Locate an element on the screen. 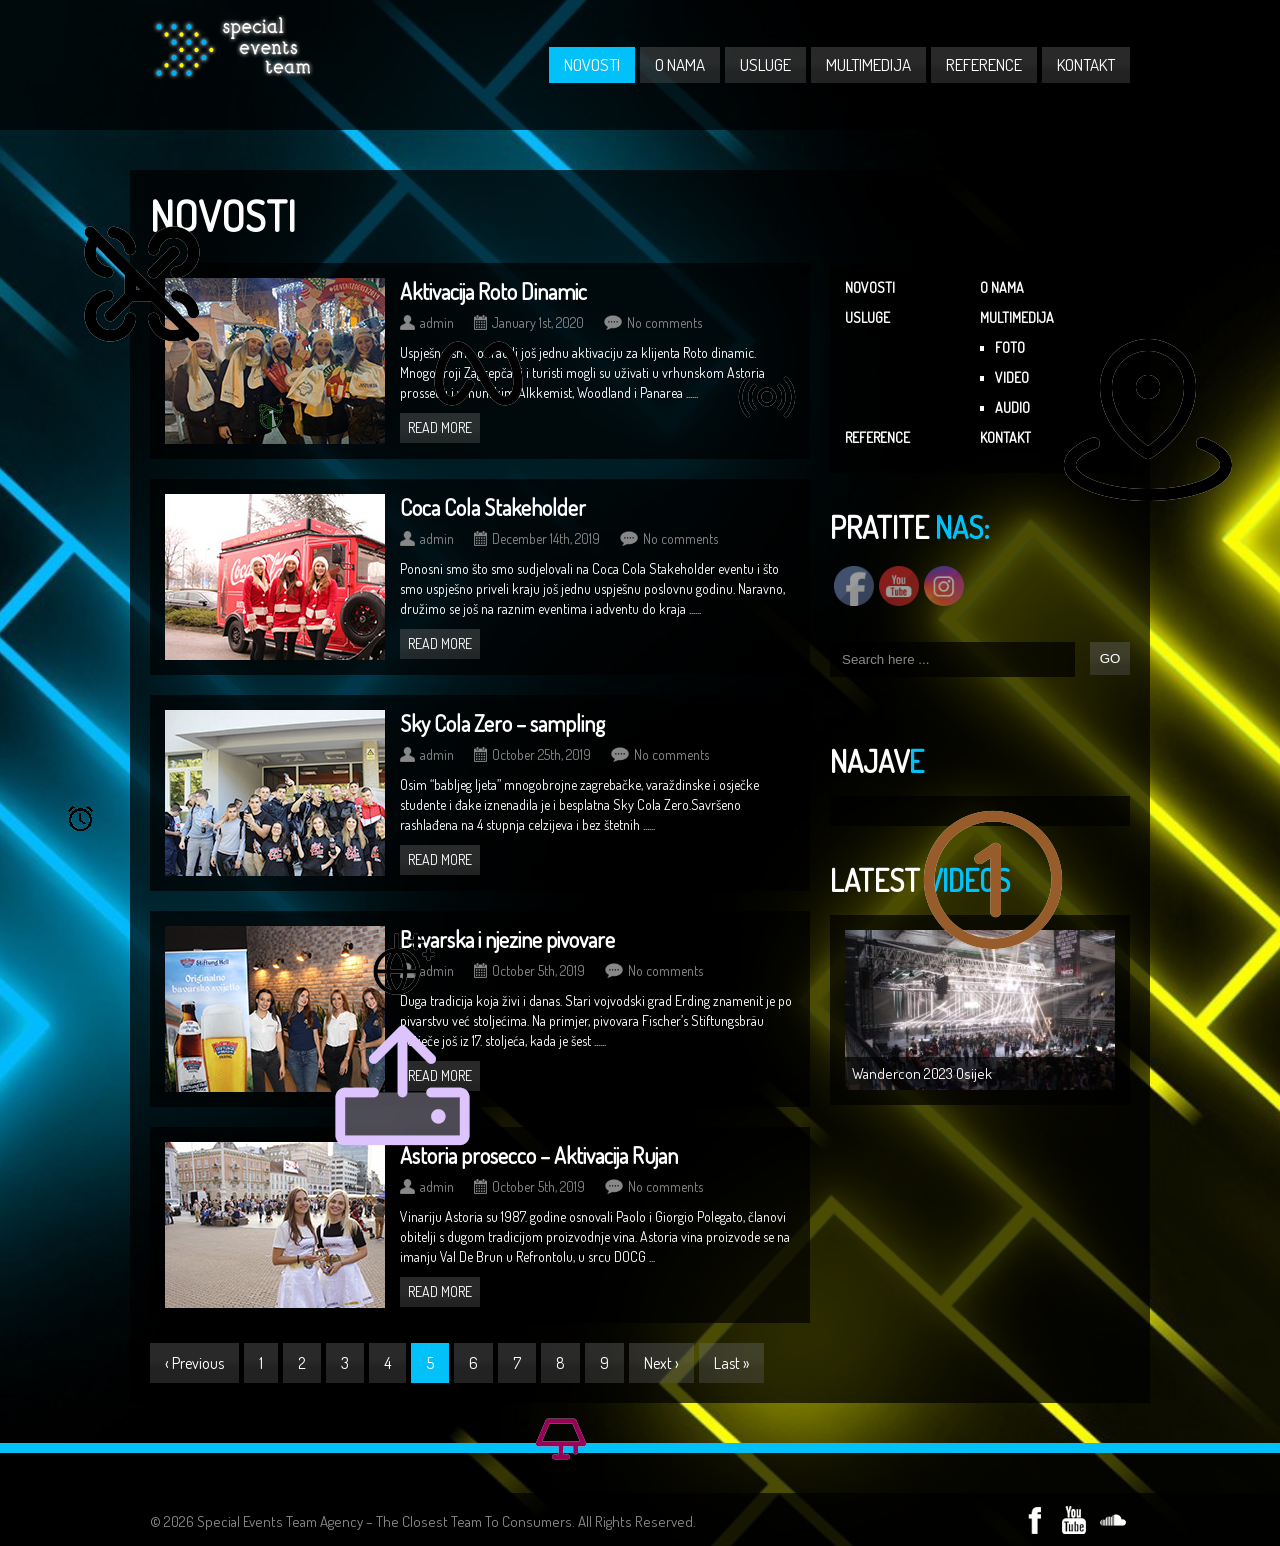  view location area or region is located at coordinates (1148, 423).